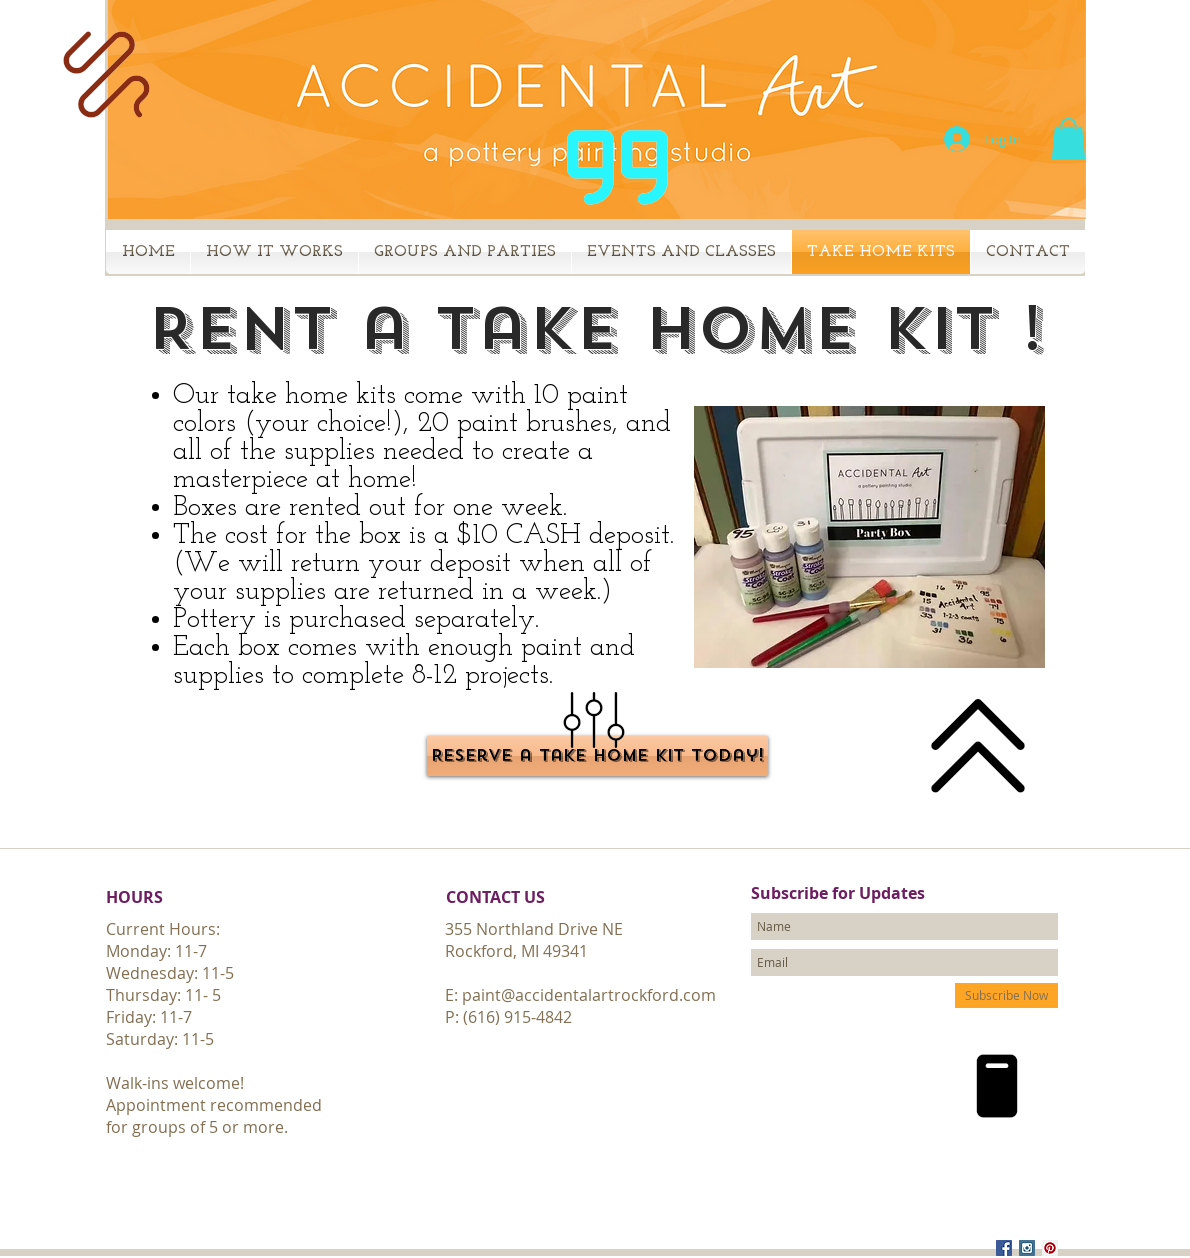 This screenshot has width=1190, height=1258. I want to click on scroll to top of page, so click(978, 750).